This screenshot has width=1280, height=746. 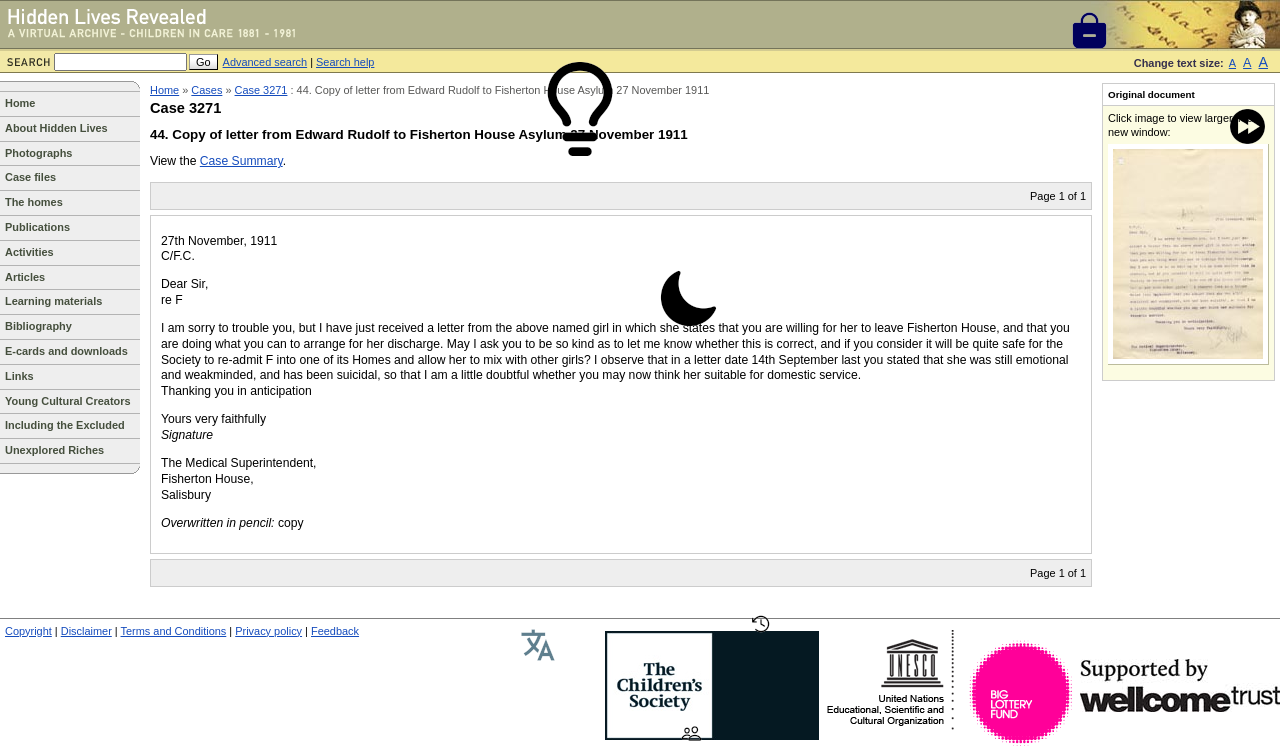 I want to click on toggle dark mode, so click(x=688, y=298).